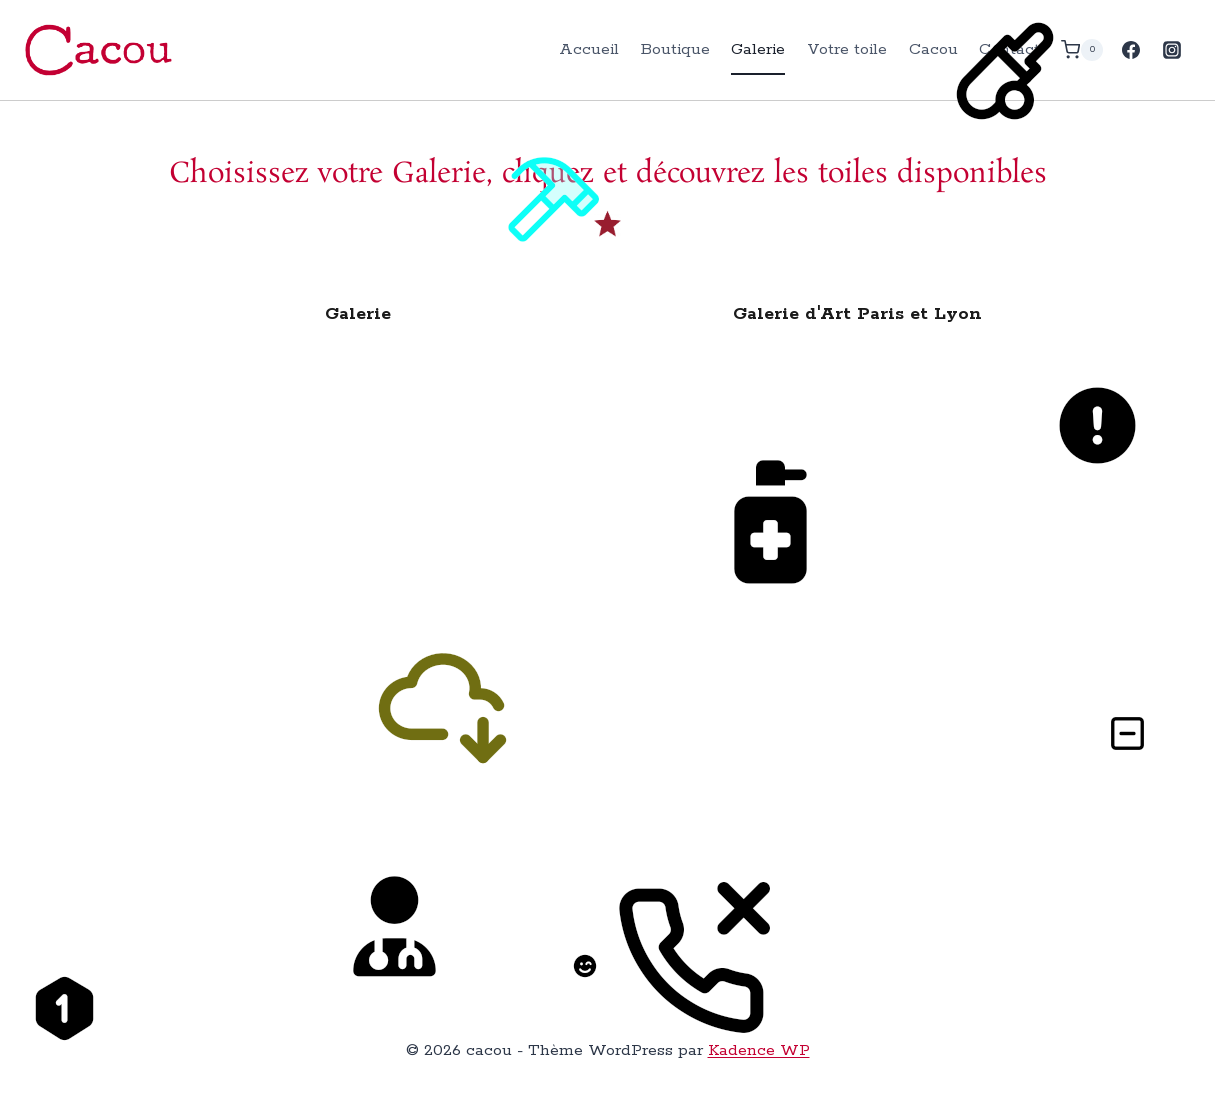 The height and width of the screenshot is (1114, 1215). Describe the element at coordinates (549, 201) in the screenshot. I see `access tools or settings` at that location.